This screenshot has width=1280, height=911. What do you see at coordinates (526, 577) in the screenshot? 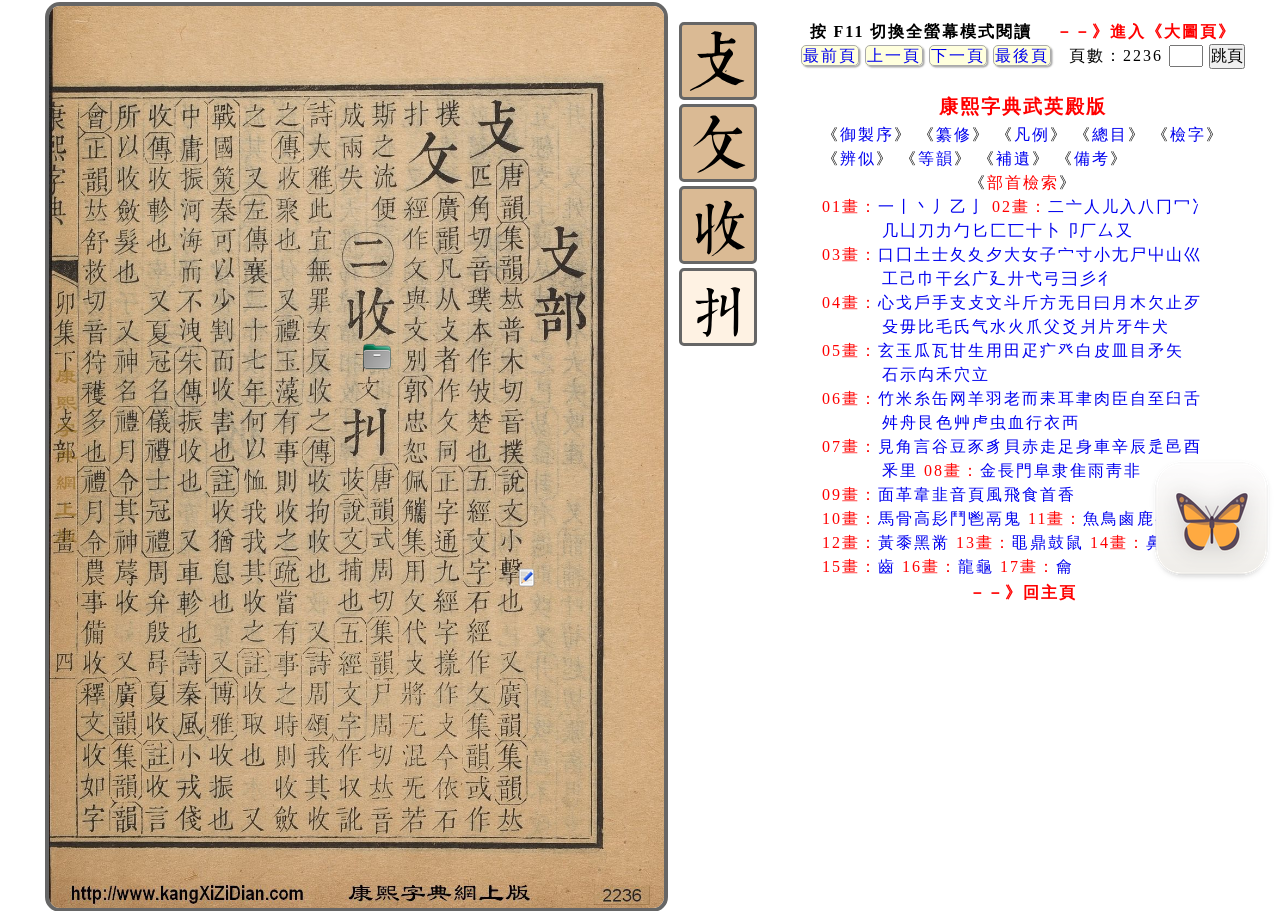
I see `open the software learning center` at bounding box center [526, 577].